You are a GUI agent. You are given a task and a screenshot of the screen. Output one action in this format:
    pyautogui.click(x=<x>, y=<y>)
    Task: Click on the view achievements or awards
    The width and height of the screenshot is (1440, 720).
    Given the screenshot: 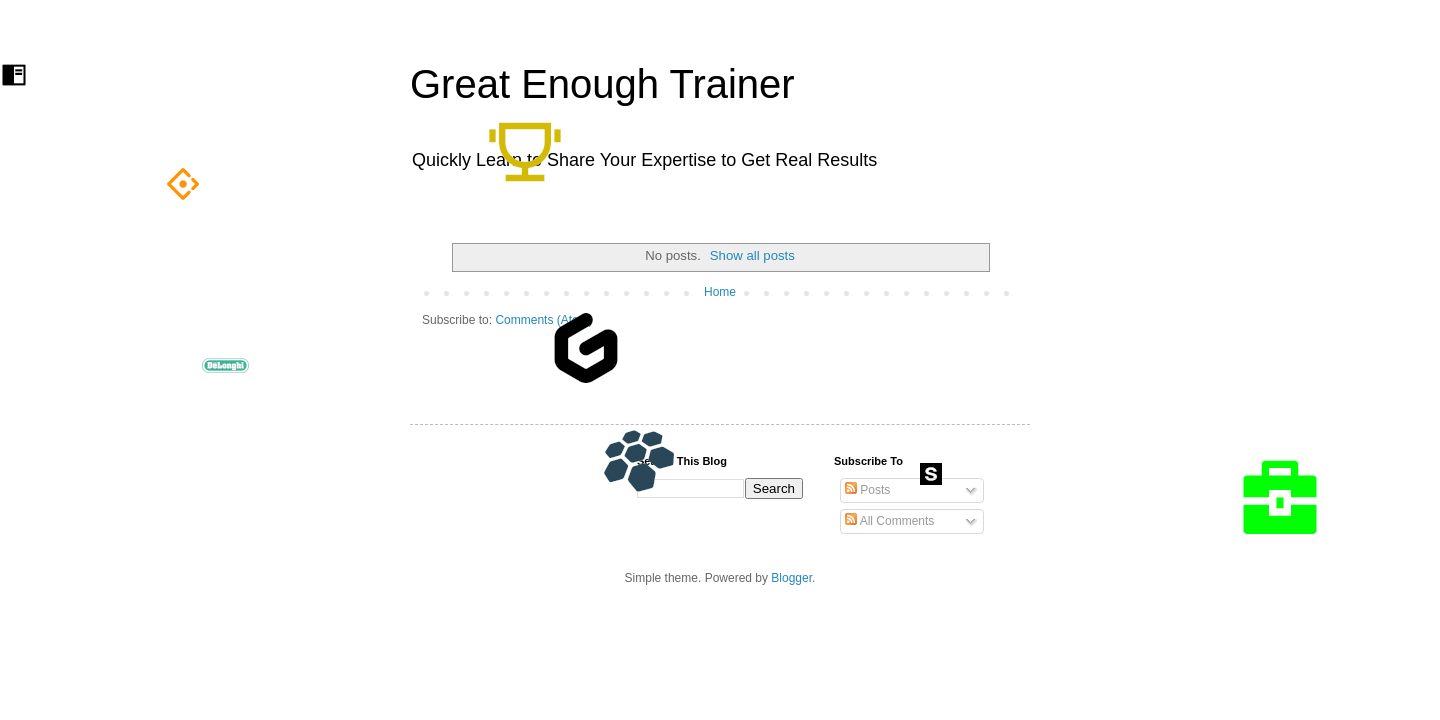 What is the action you would take?
    pyautogui.click(x=525, y=152)
    